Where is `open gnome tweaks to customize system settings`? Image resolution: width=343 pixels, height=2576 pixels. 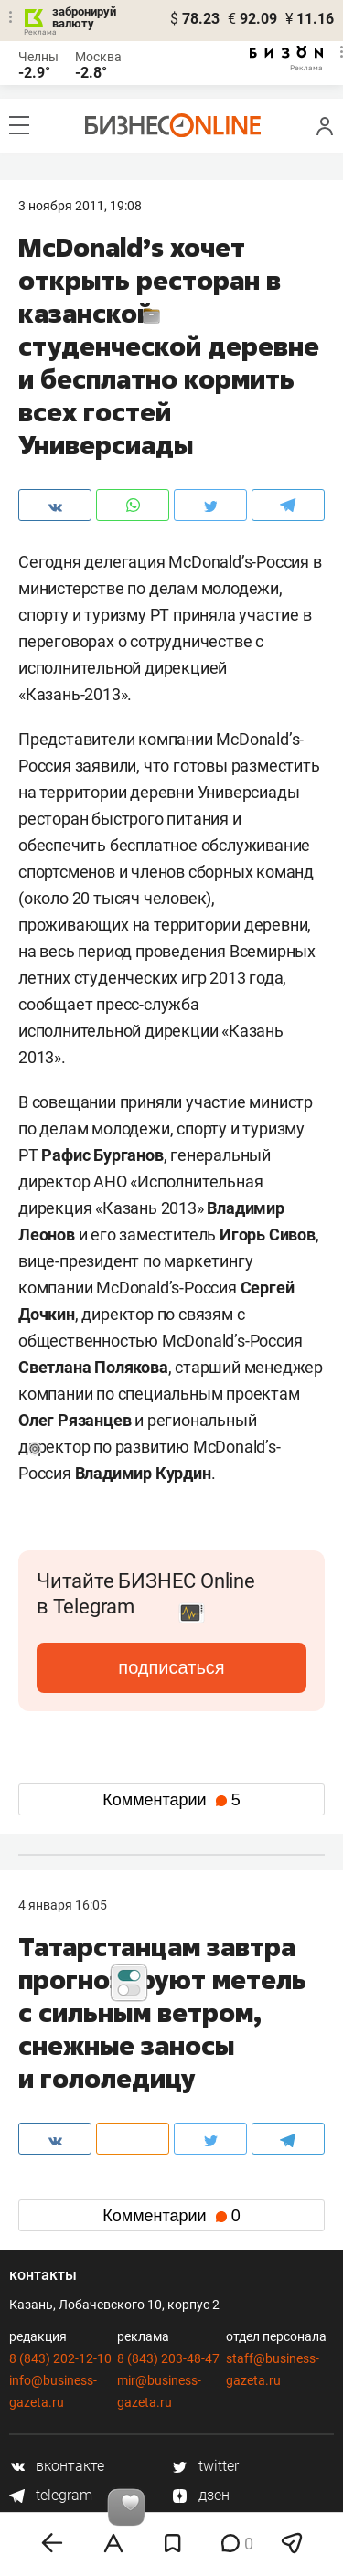
open gnome tweaks to customize system settings is located at coordinates (129, 1983).